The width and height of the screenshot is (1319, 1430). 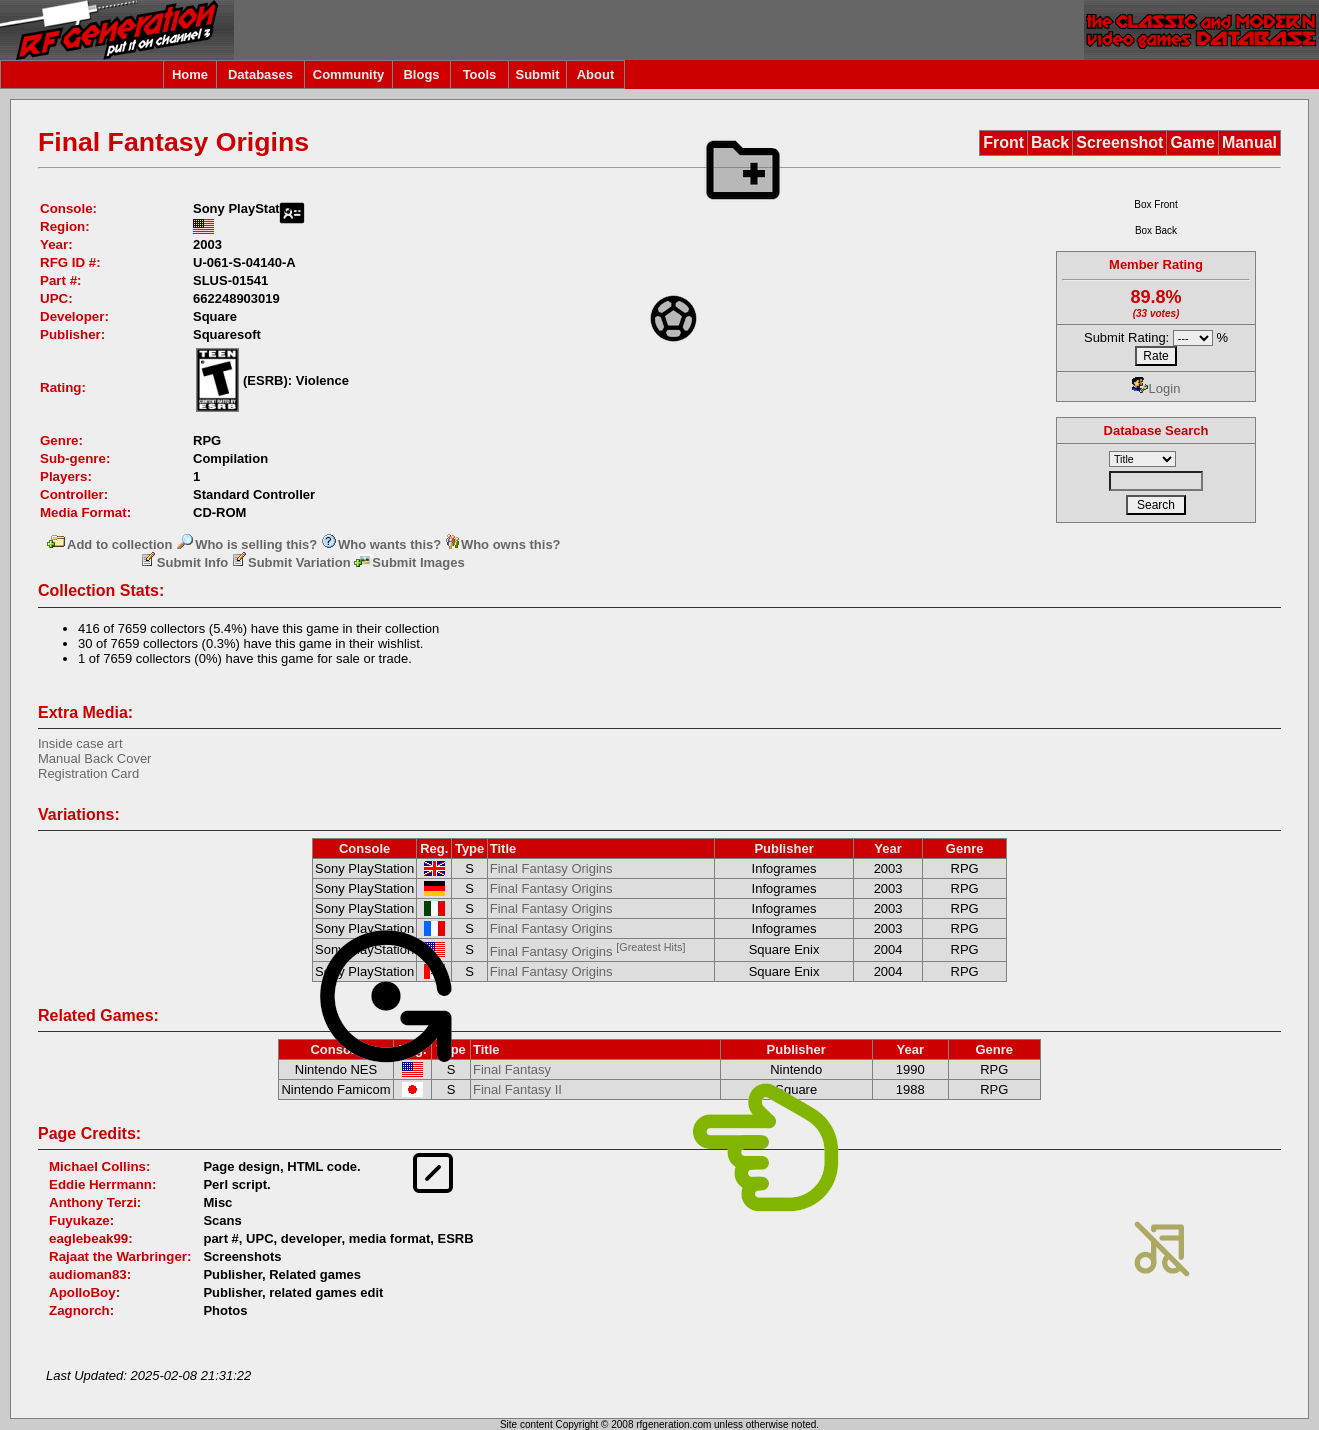 What do you see at coordinates (433, 1173) in the screenshot?
I see `indicates a blocked or prohibited action` at bounding box center [433, 1173].